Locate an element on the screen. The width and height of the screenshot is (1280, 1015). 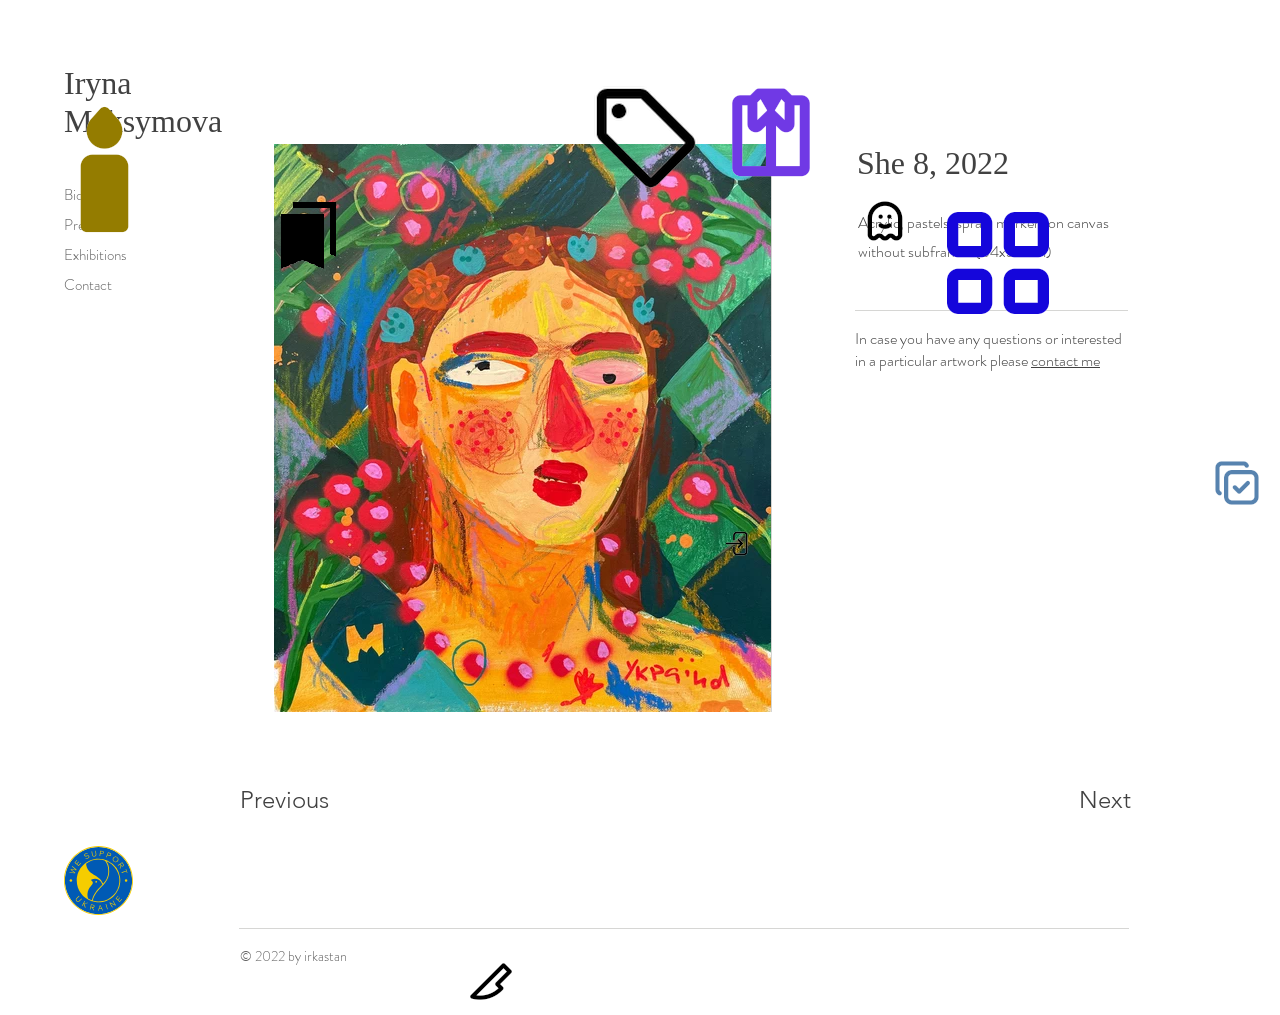
log in to your account is located at coordinates (738, 543).